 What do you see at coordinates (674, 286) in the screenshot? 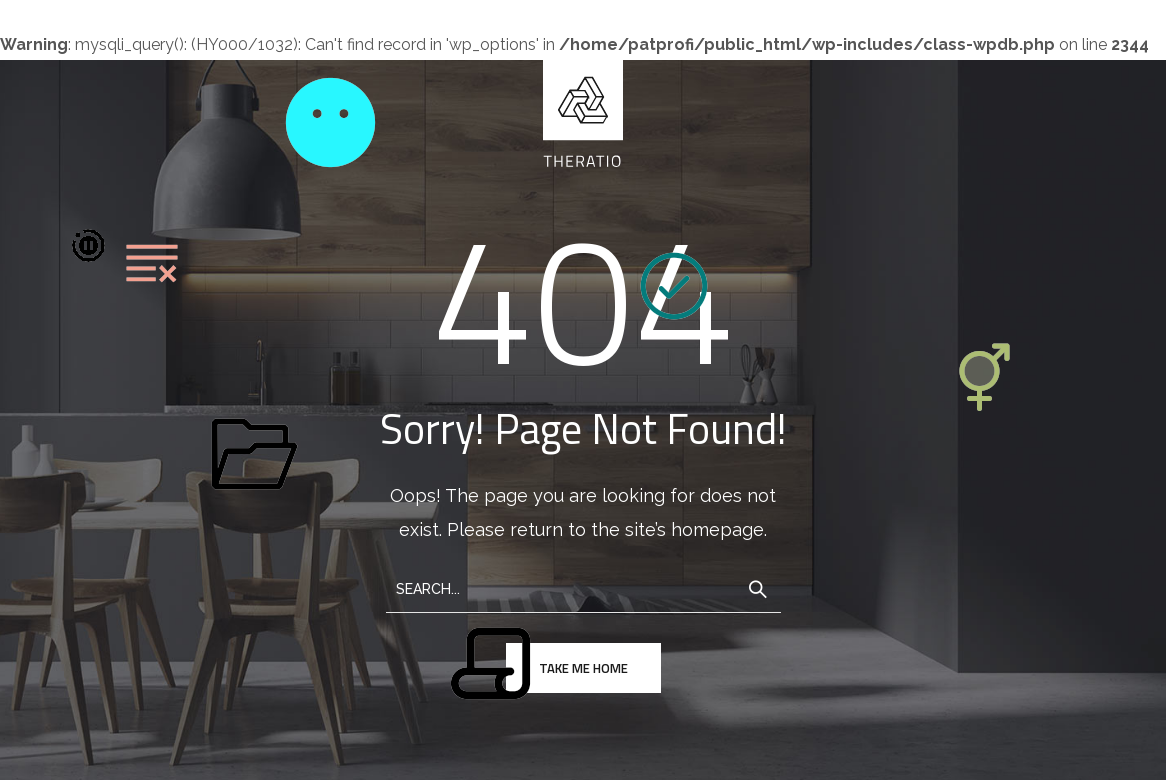
I see `indicates a completed or successful action` at bounding box center [674, 286].